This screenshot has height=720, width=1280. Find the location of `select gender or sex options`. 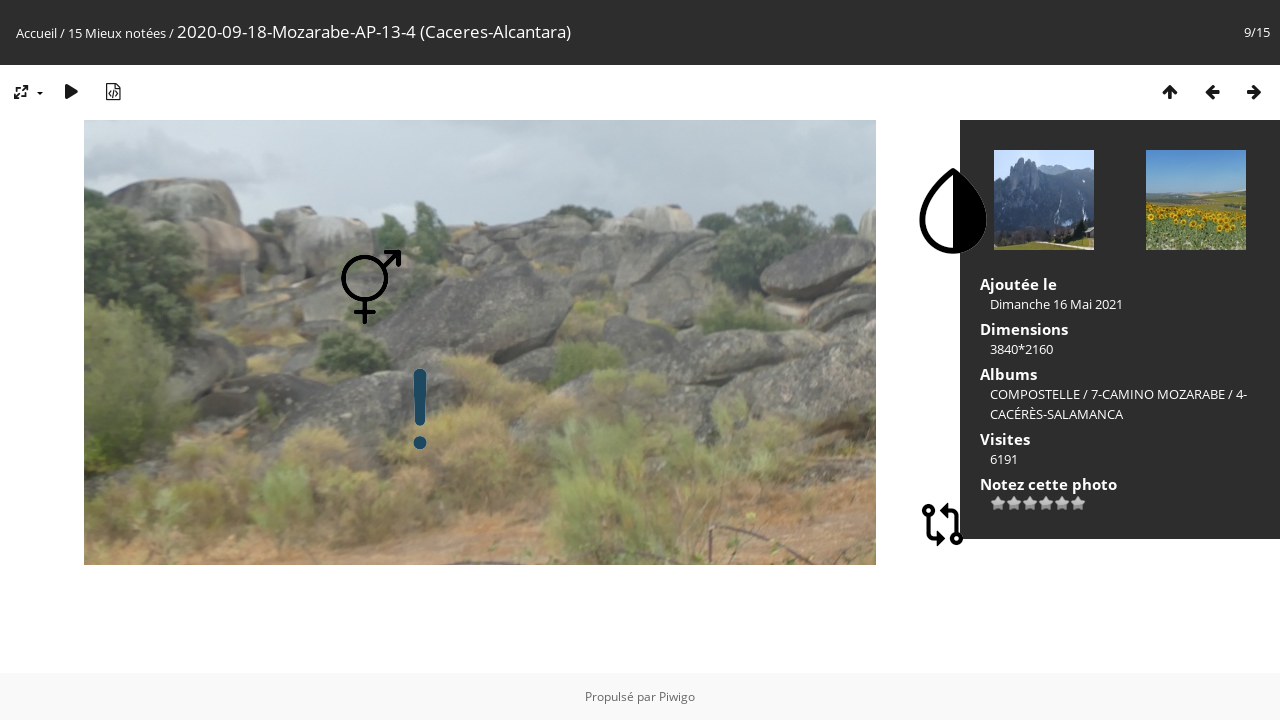

select gender or sex options is located at coordinates (371, 287).